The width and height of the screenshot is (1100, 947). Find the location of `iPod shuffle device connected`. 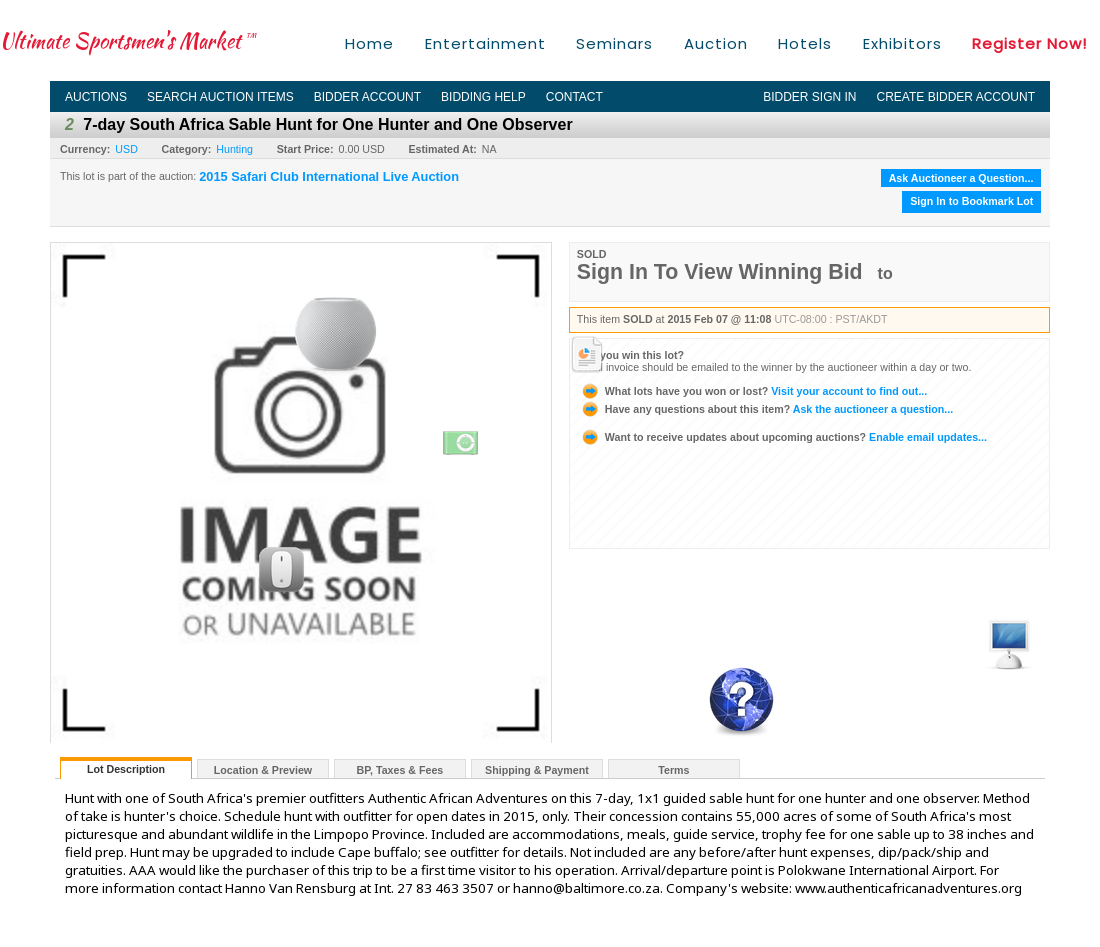

iPod shuffle device connected is located at coordinates (460, 436).